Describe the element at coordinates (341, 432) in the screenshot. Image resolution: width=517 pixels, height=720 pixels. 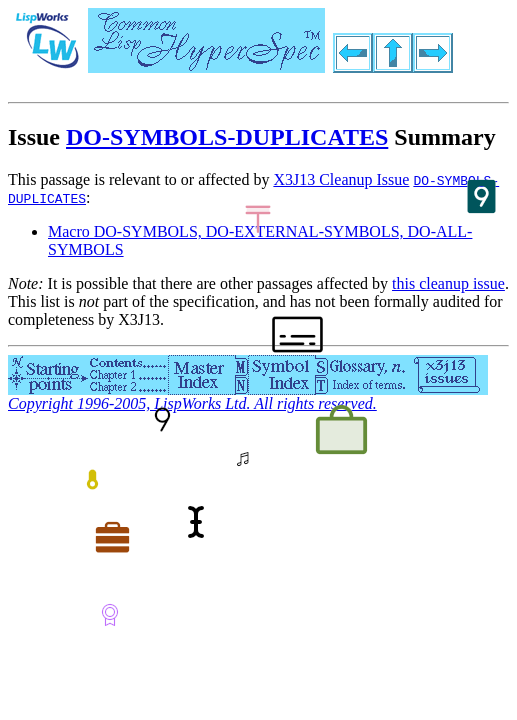
I see `view your shopping bag` at that location.